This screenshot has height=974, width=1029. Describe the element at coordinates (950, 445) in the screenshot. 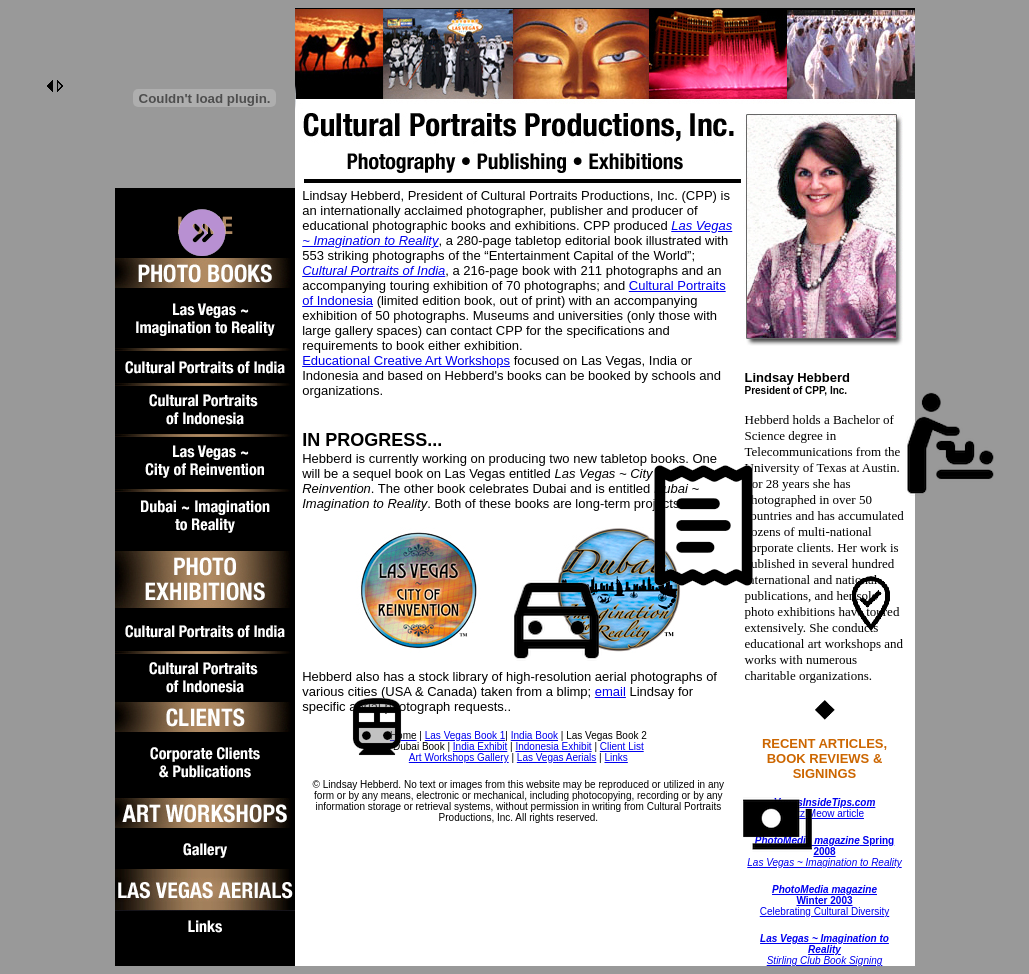

I see `indicates baby changing station nearby` at that location.